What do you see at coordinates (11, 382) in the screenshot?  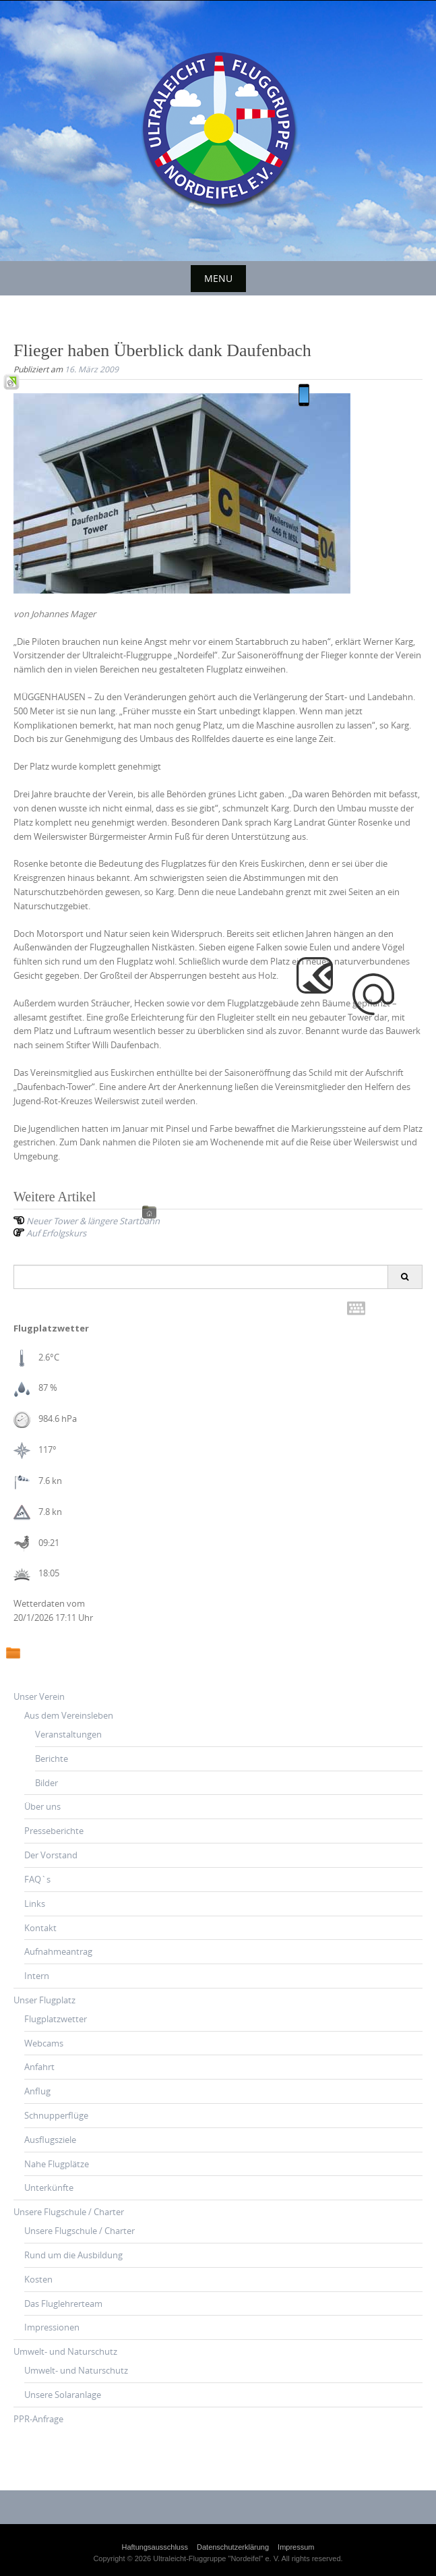 I see `open kig interactive geometry application` at bounding box center [11, 382].